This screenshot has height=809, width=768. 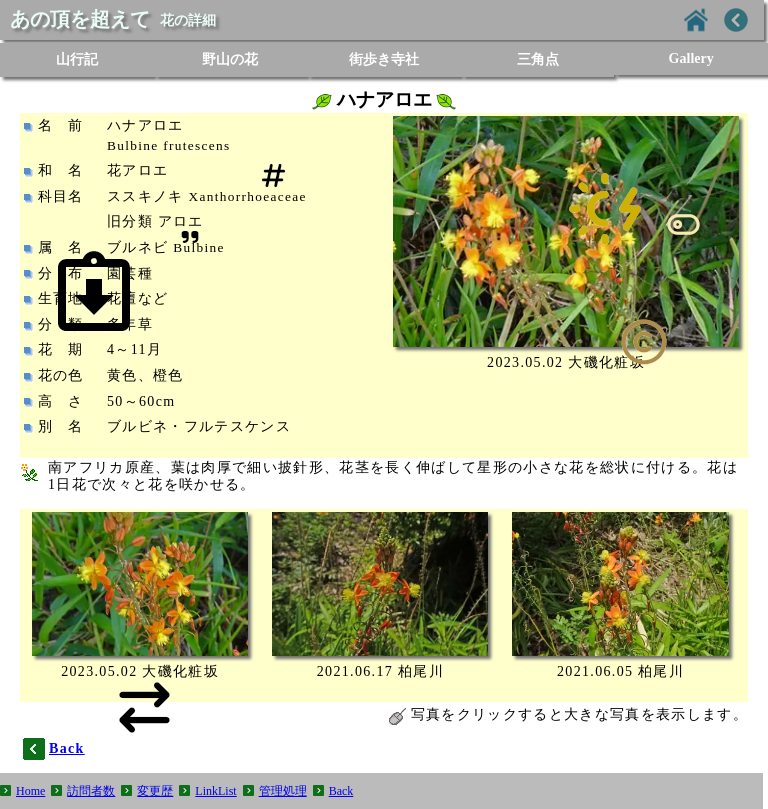 I want to click on download or receive an assignment, so click(x=94, y=295).